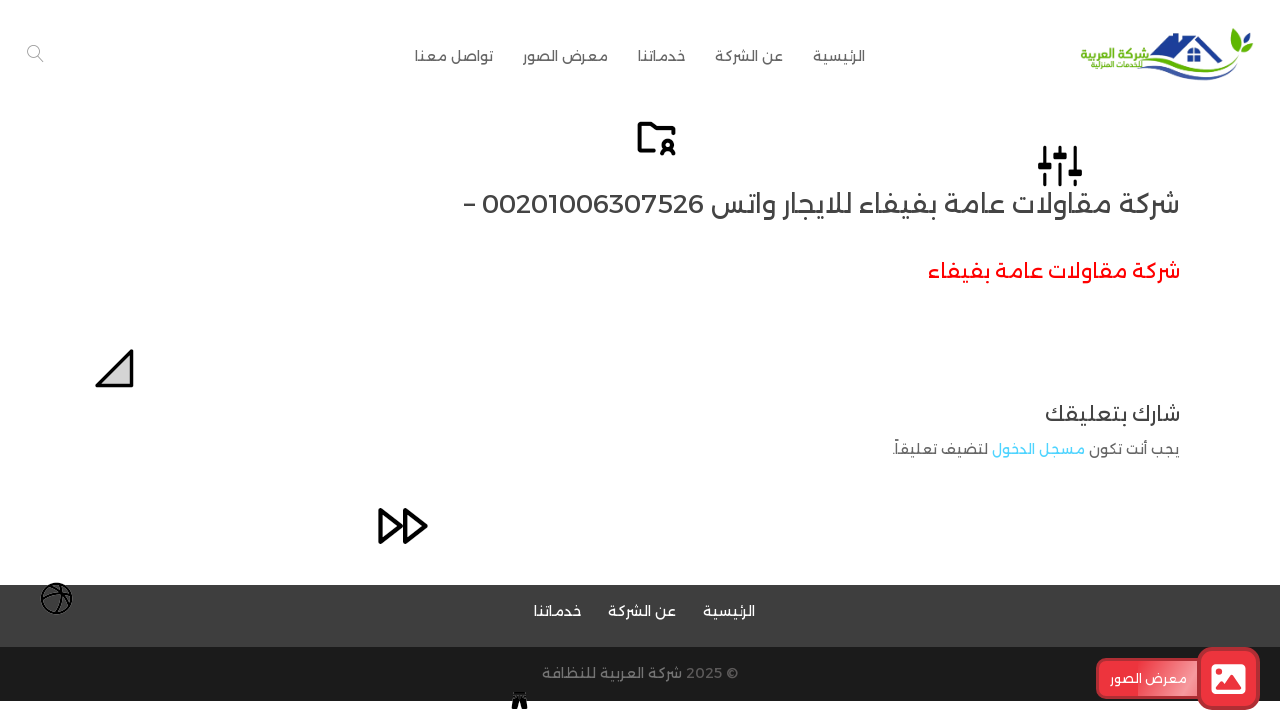 The width and height of the screenshot is (1280, 720). Describe the element at coordinates (519, 700) in the screenshot. I see `browse pants or bottoms in a clothing app` at that location.